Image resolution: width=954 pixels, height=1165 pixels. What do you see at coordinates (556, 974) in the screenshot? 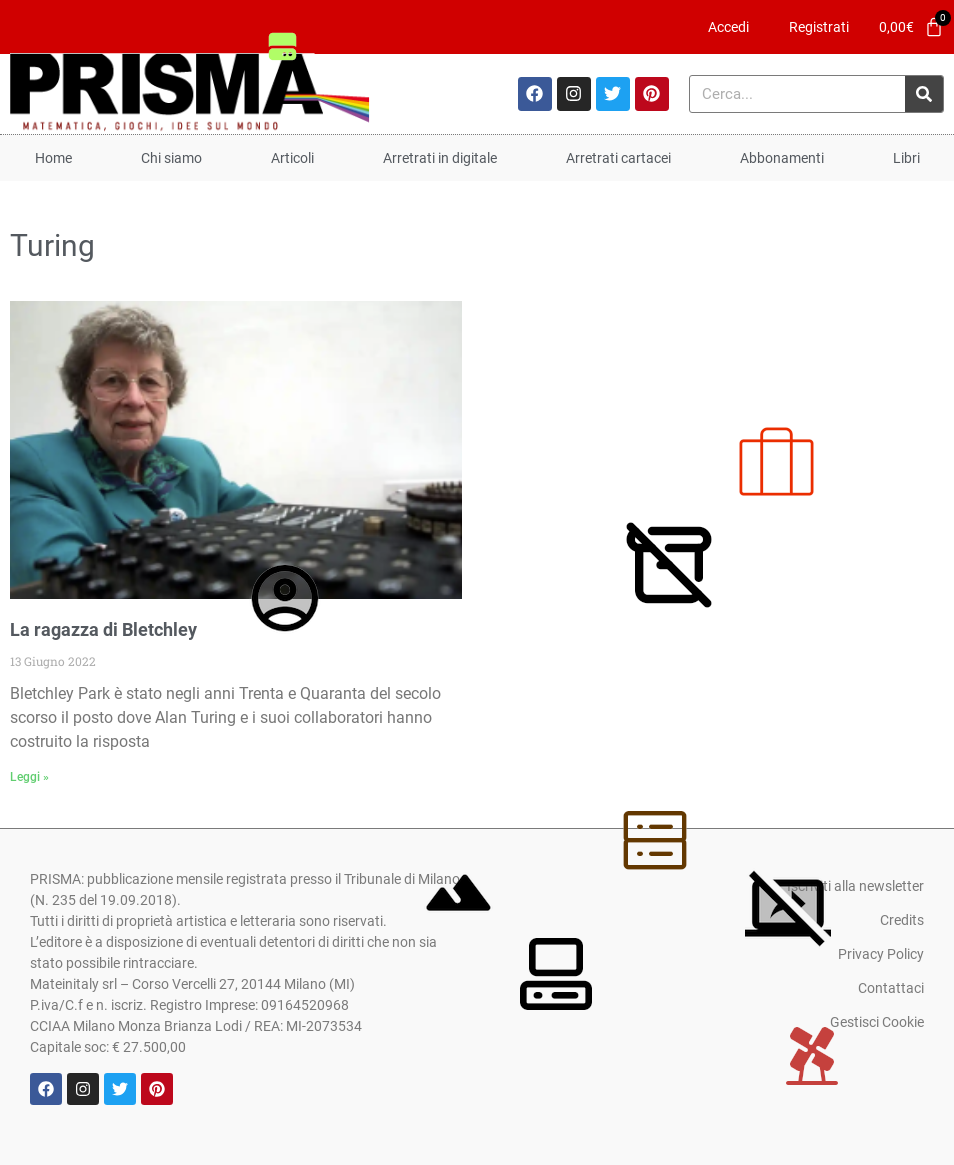
I see `launch a github codespace` at bounding box center [556, 974].